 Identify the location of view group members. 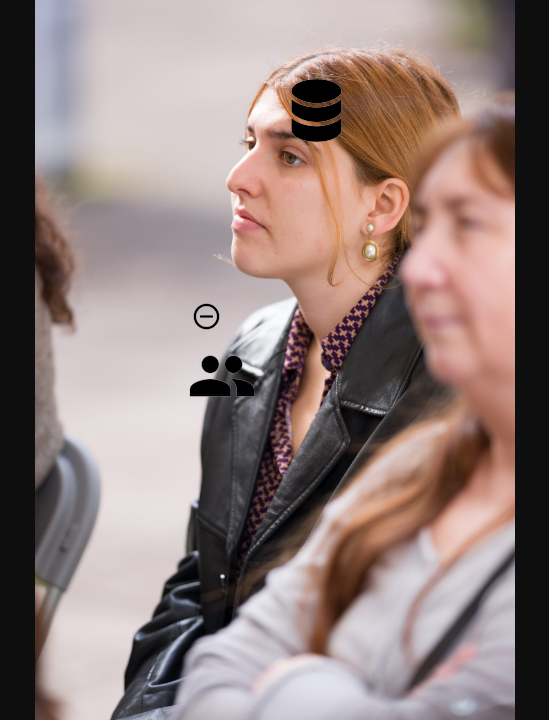
(222, 376).